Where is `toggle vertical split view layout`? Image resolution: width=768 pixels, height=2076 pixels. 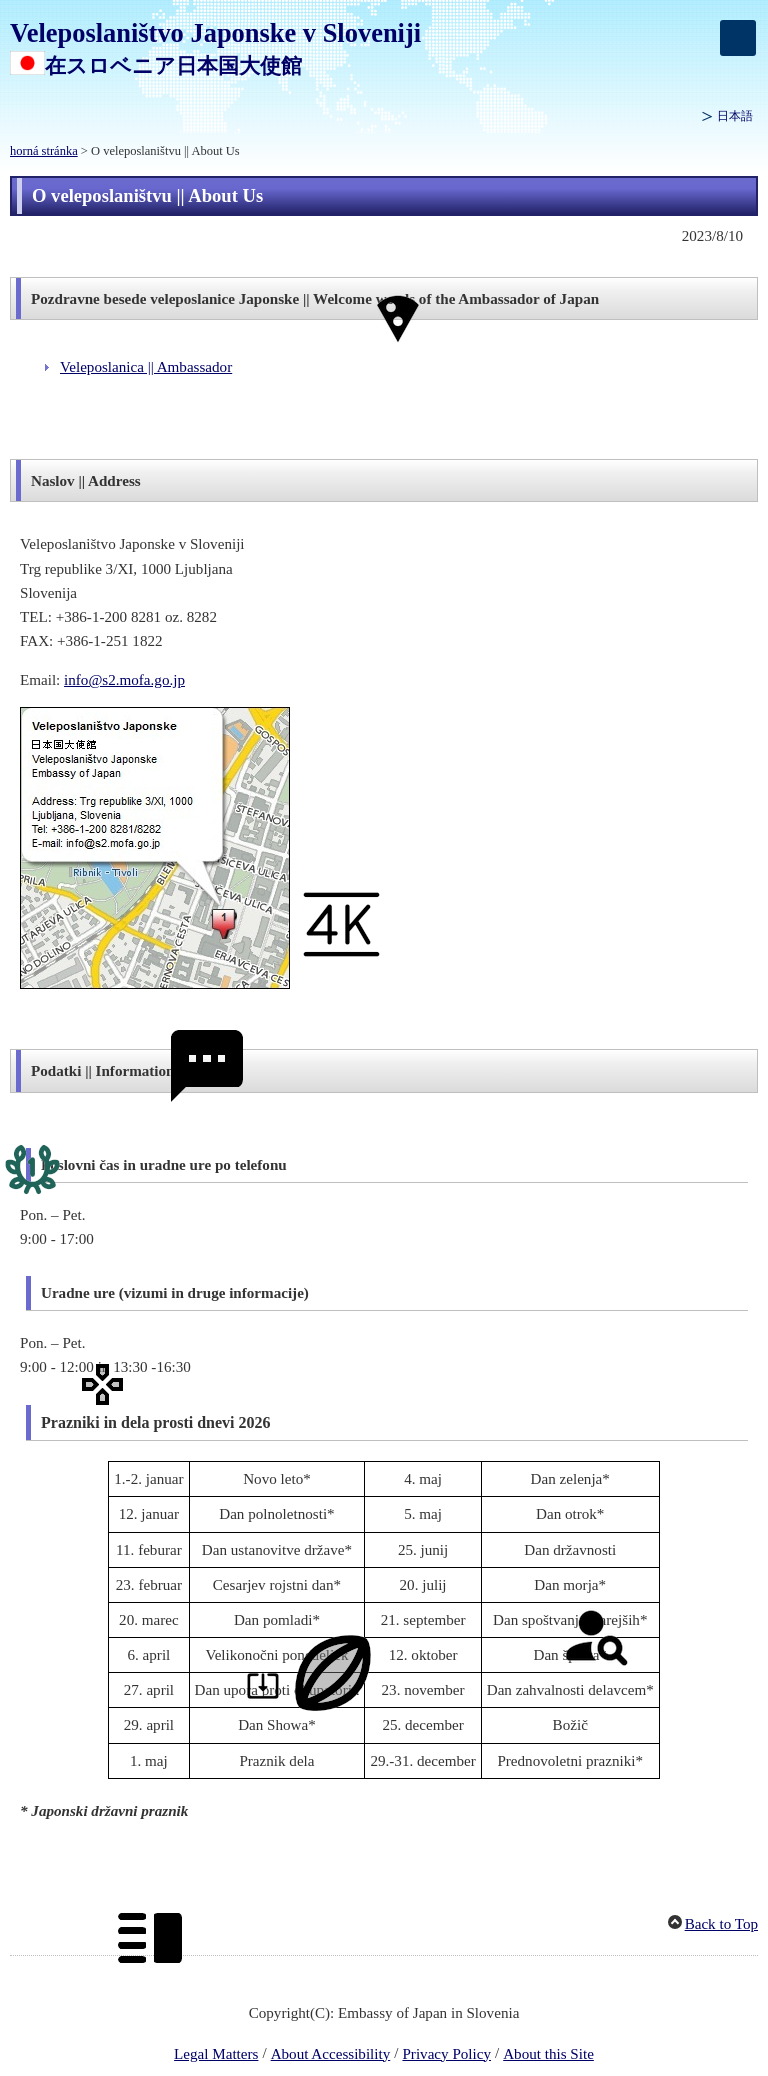
toggle vertical split view layout is located at coordinates (150, 1938).